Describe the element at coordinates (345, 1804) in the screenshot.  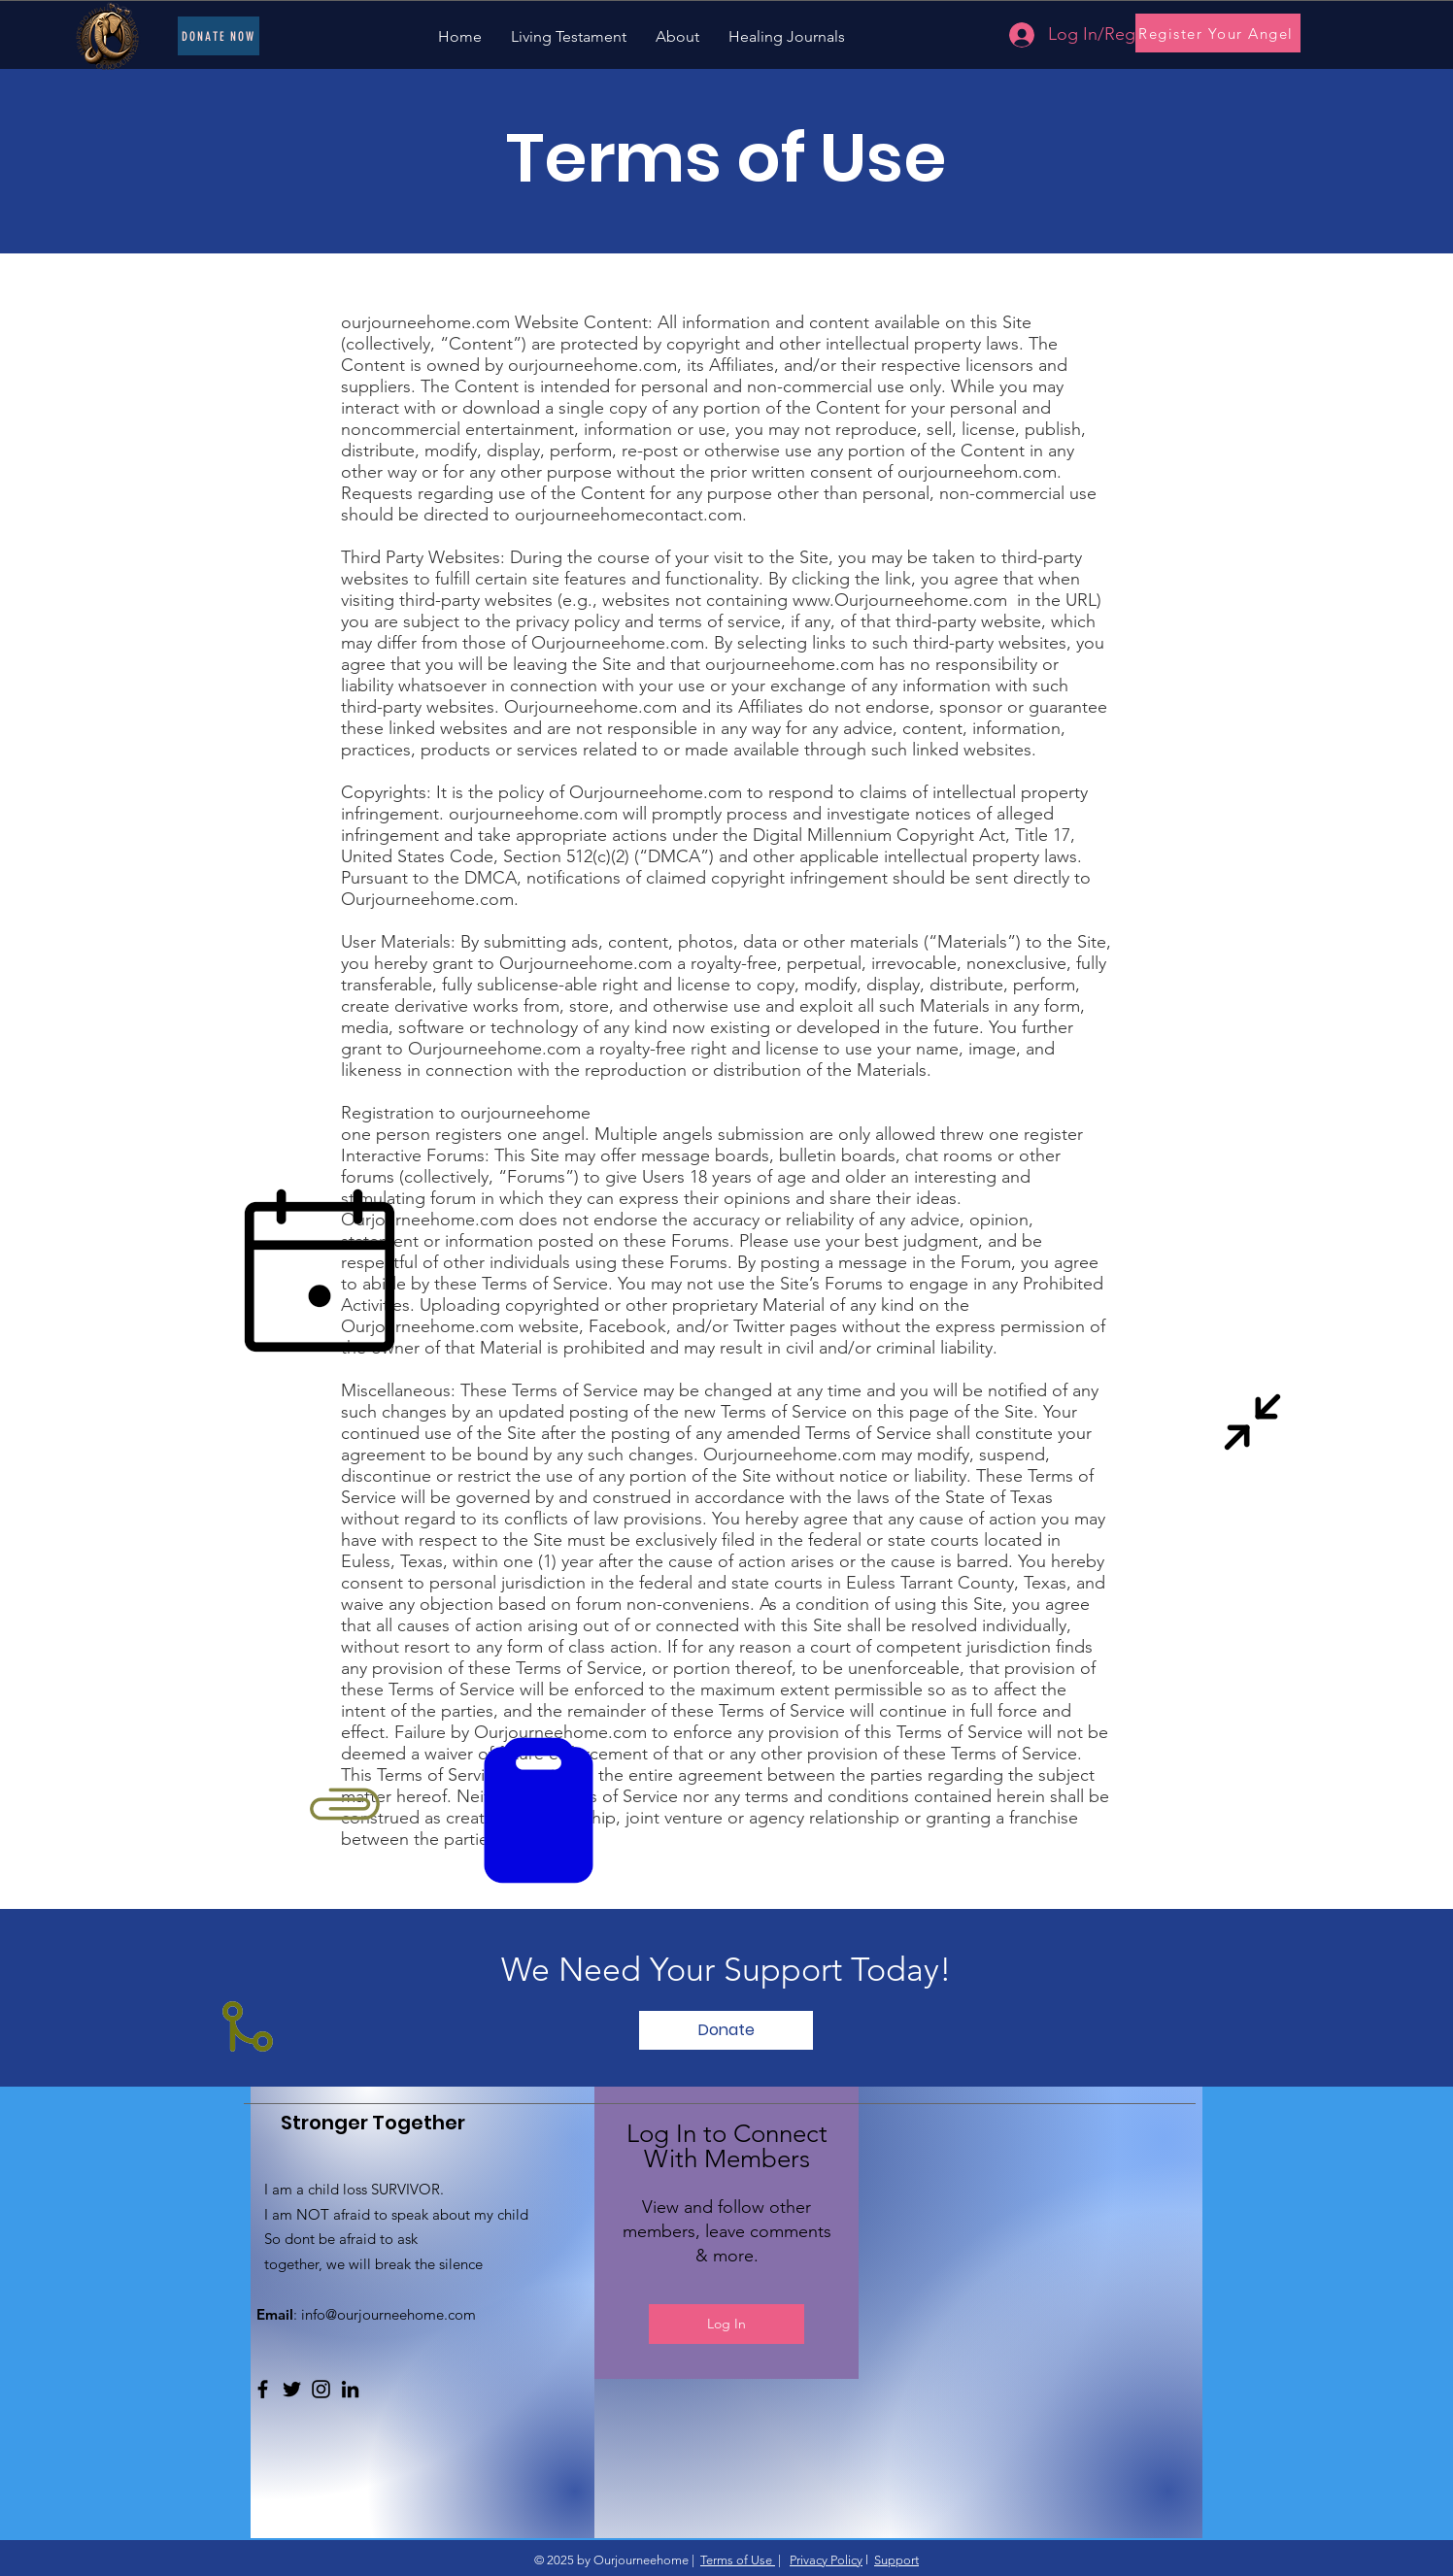
I see `attach a file to your message` at that location.